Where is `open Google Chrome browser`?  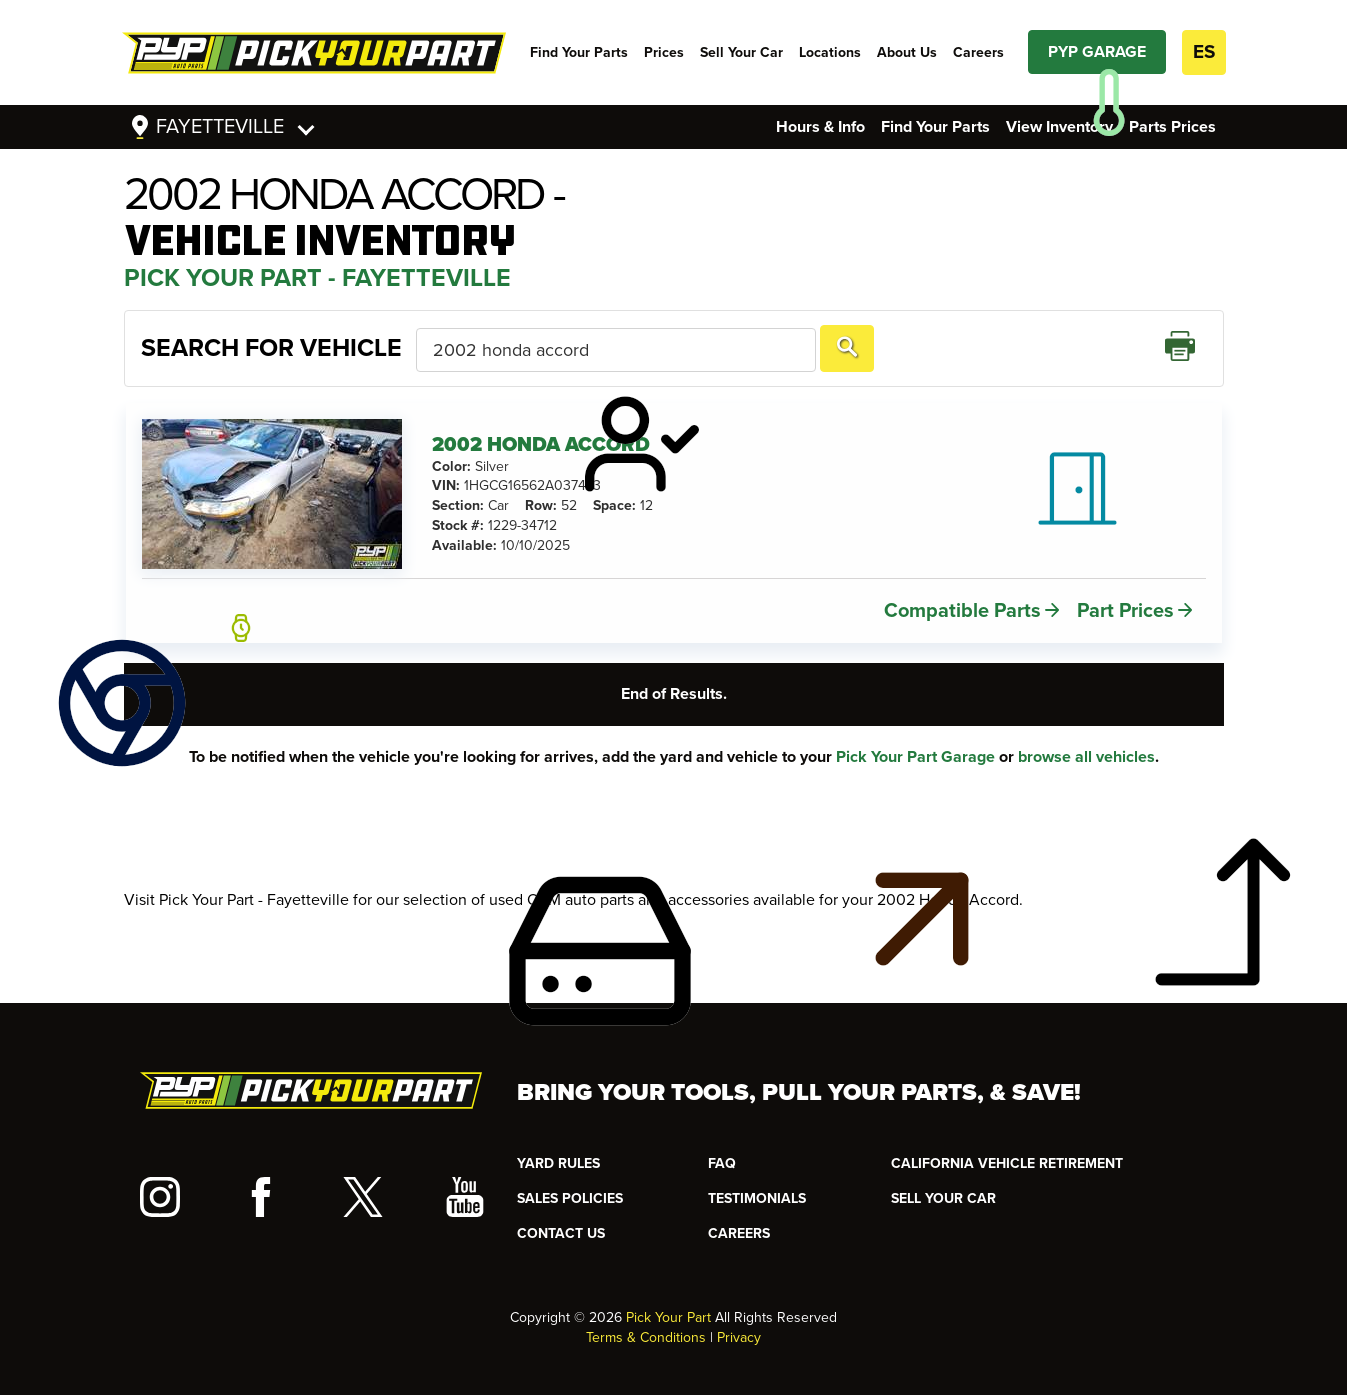
open Google Chrome browser is located at coordinates (122, 703).